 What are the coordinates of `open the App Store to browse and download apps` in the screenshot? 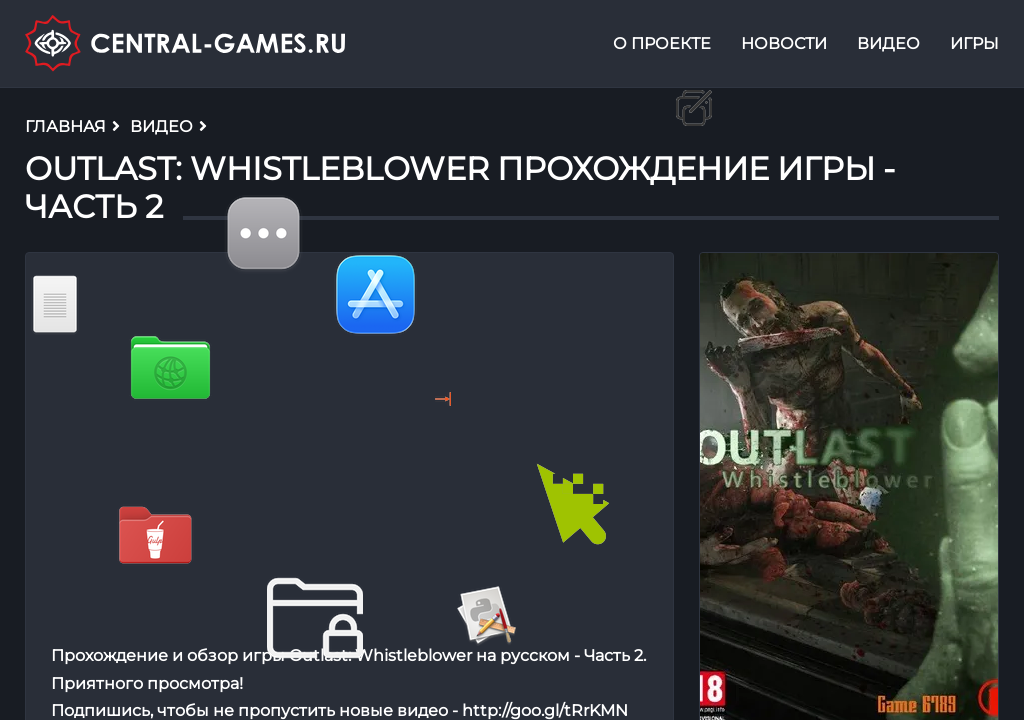 It's located at (375, 294).